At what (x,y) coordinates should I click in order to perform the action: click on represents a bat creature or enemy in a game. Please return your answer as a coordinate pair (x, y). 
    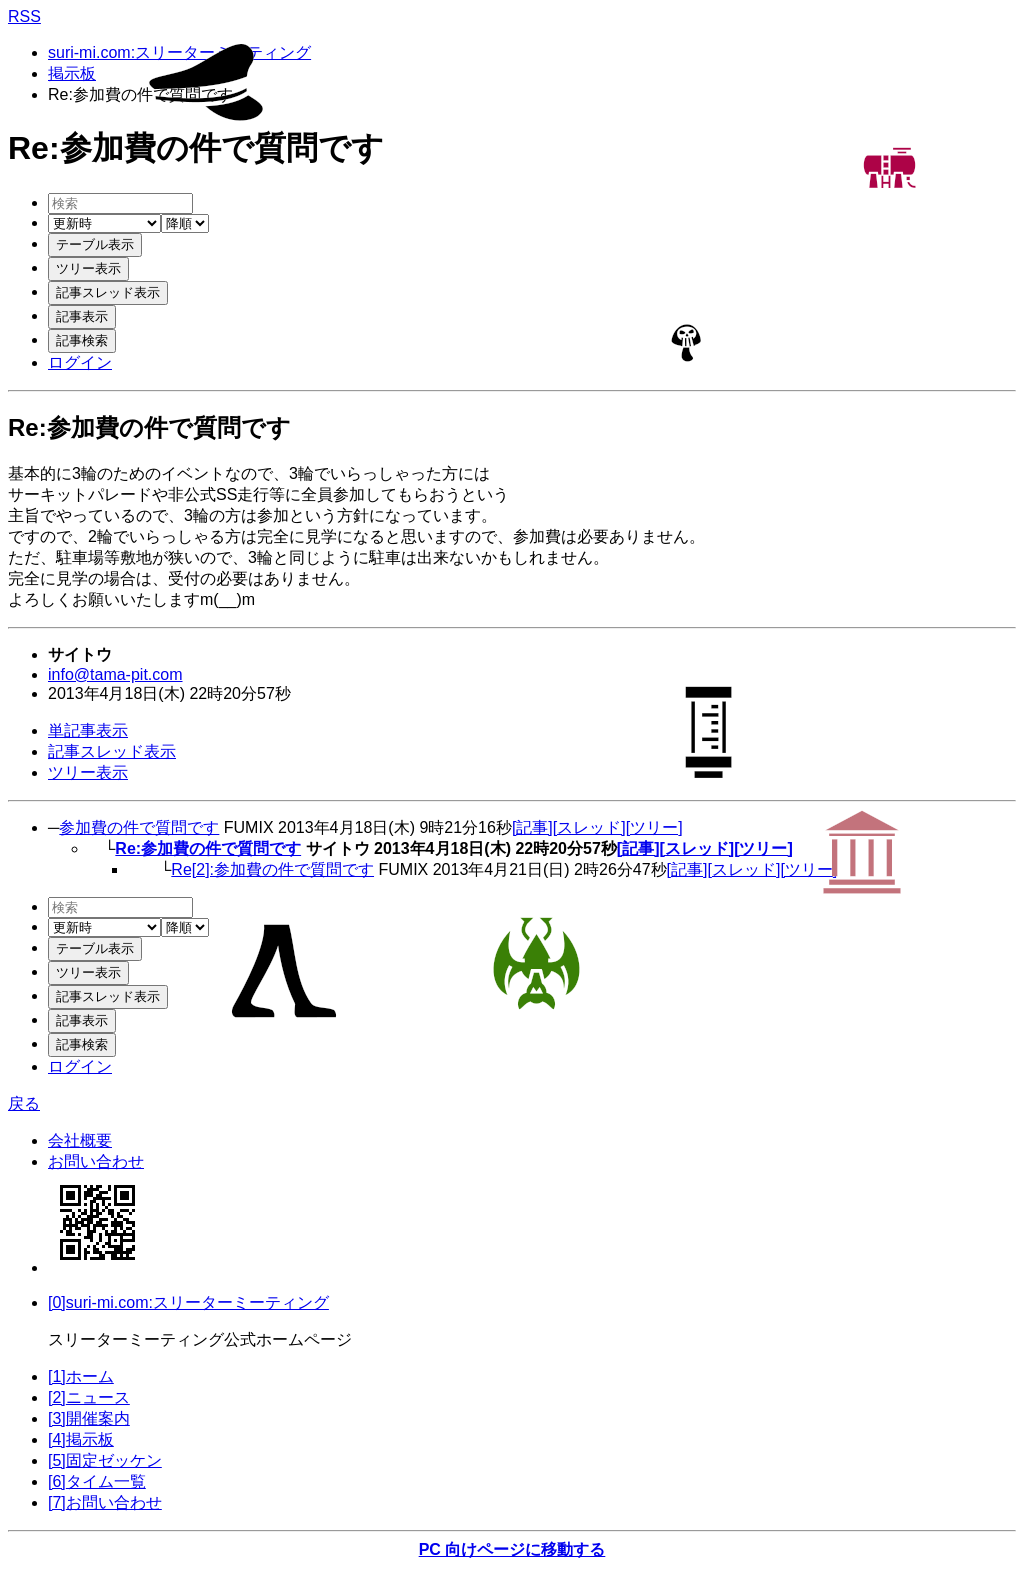
    Looking at the image, I should click on (536, 964).